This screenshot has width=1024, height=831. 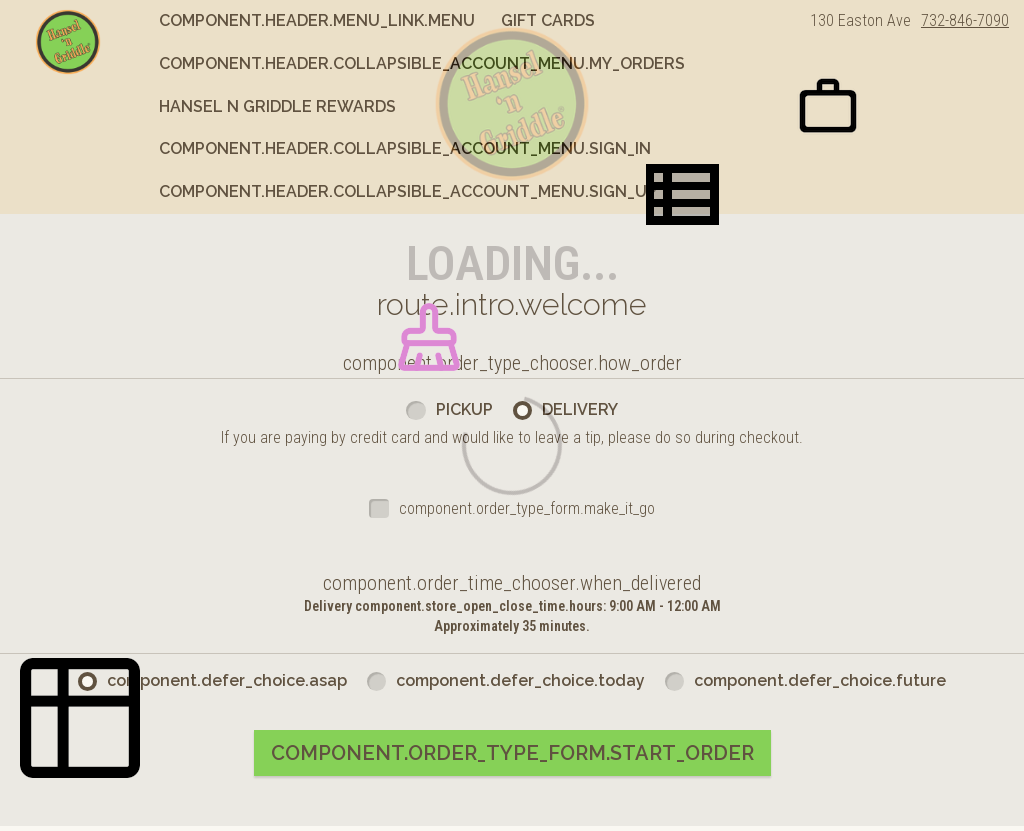 I want to click on view work or job-related content, so click(x=828, y=107).